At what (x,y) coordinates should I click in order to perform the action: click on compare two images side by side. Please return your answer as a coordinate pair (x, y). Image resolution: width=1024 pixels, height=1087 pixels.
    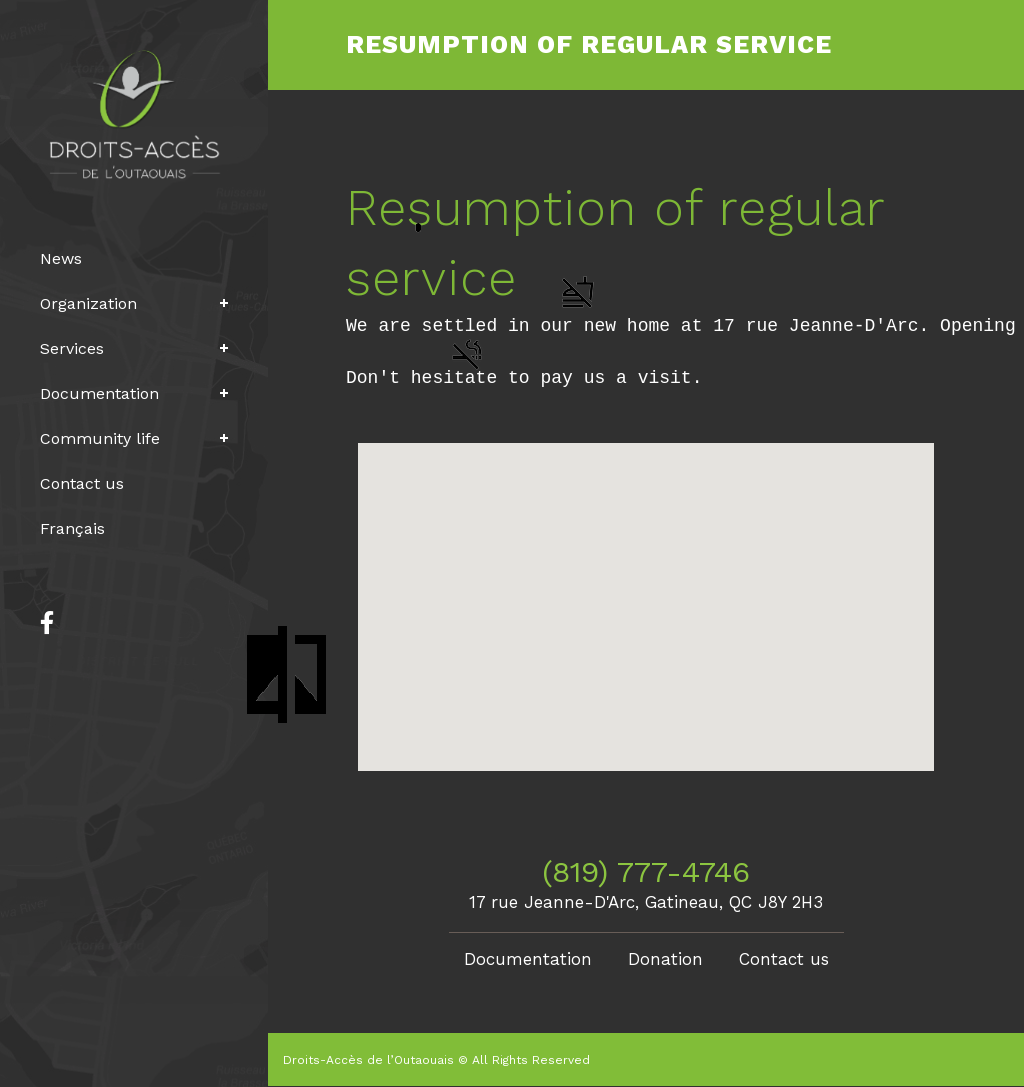
    Looking at the image, I should click on (286, 674).